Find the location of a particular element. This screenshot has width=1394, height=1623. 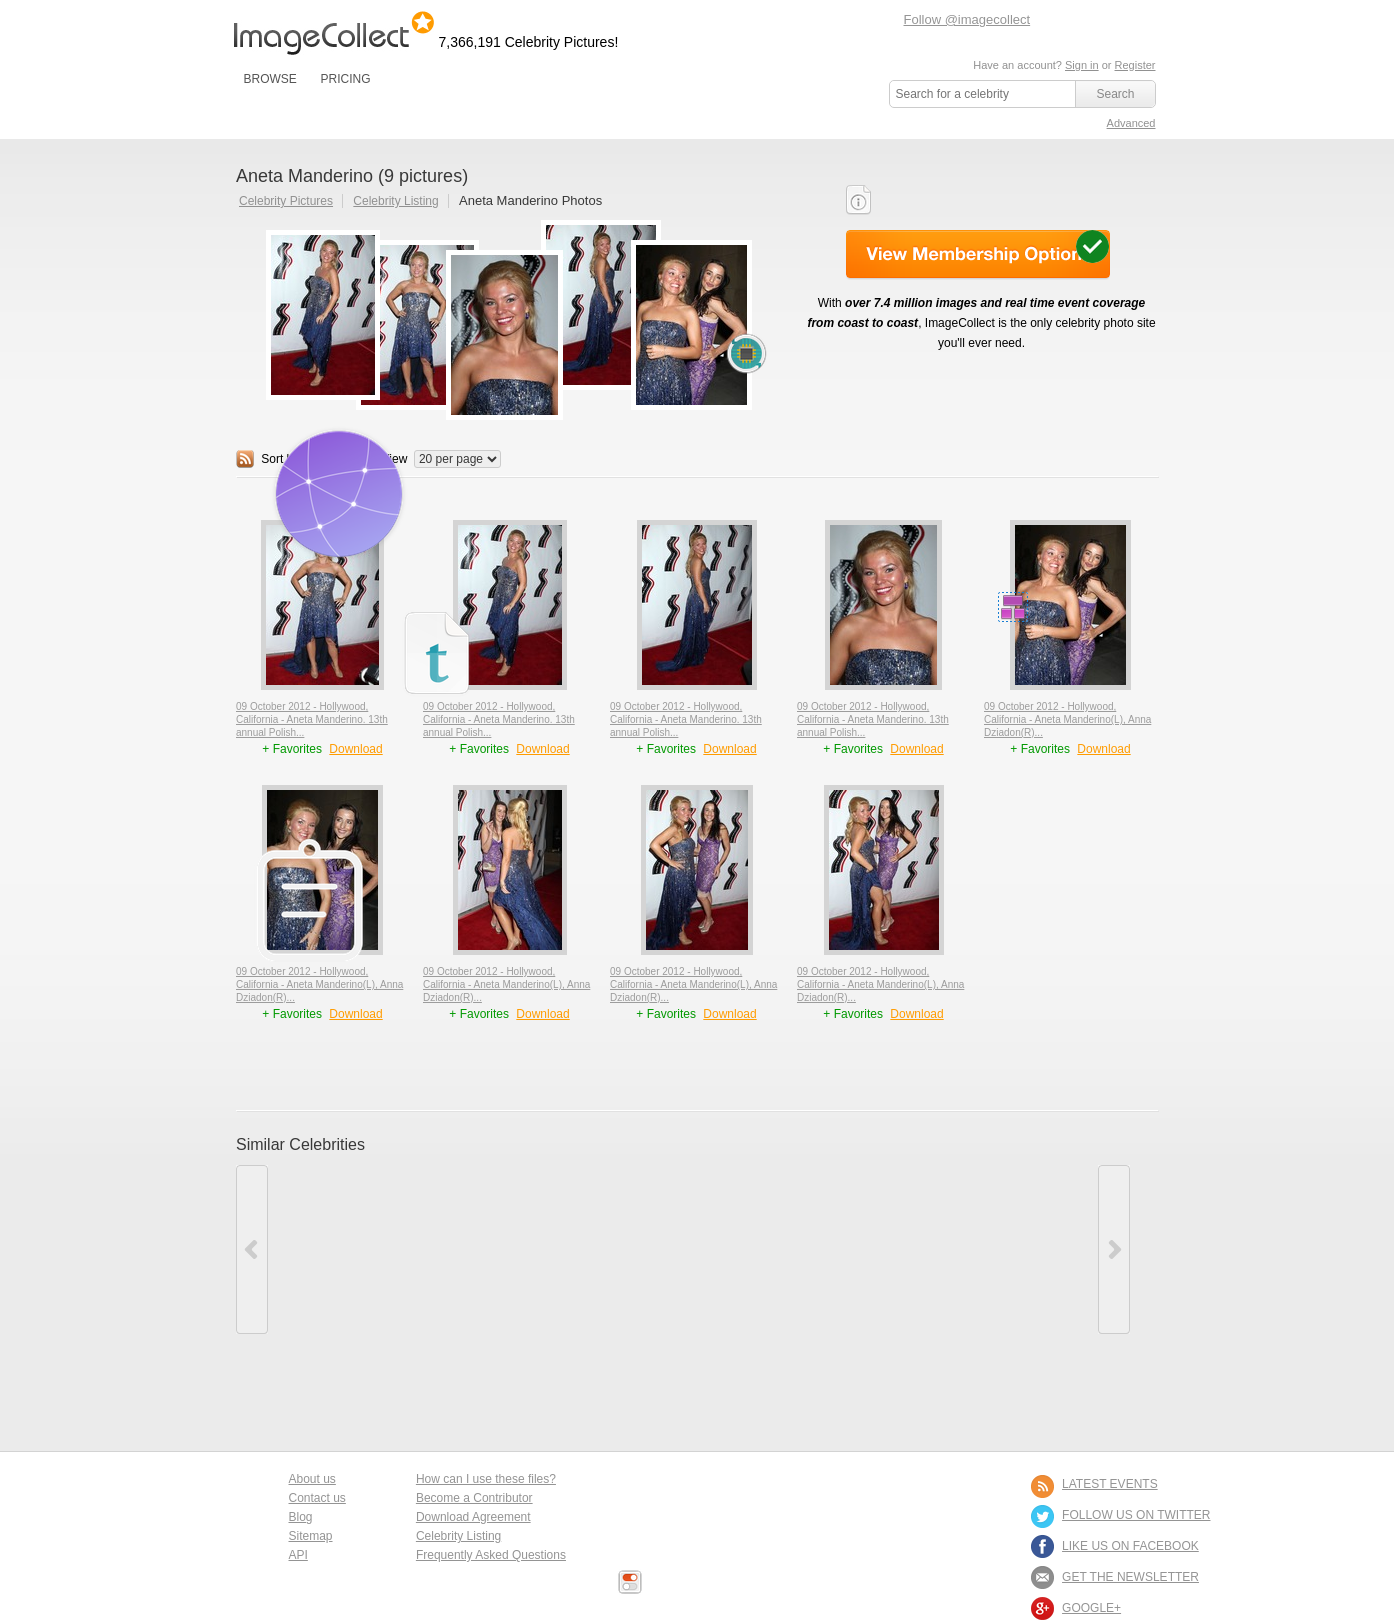

open gnome tweaks settings is located at coordinates (630, 1582).